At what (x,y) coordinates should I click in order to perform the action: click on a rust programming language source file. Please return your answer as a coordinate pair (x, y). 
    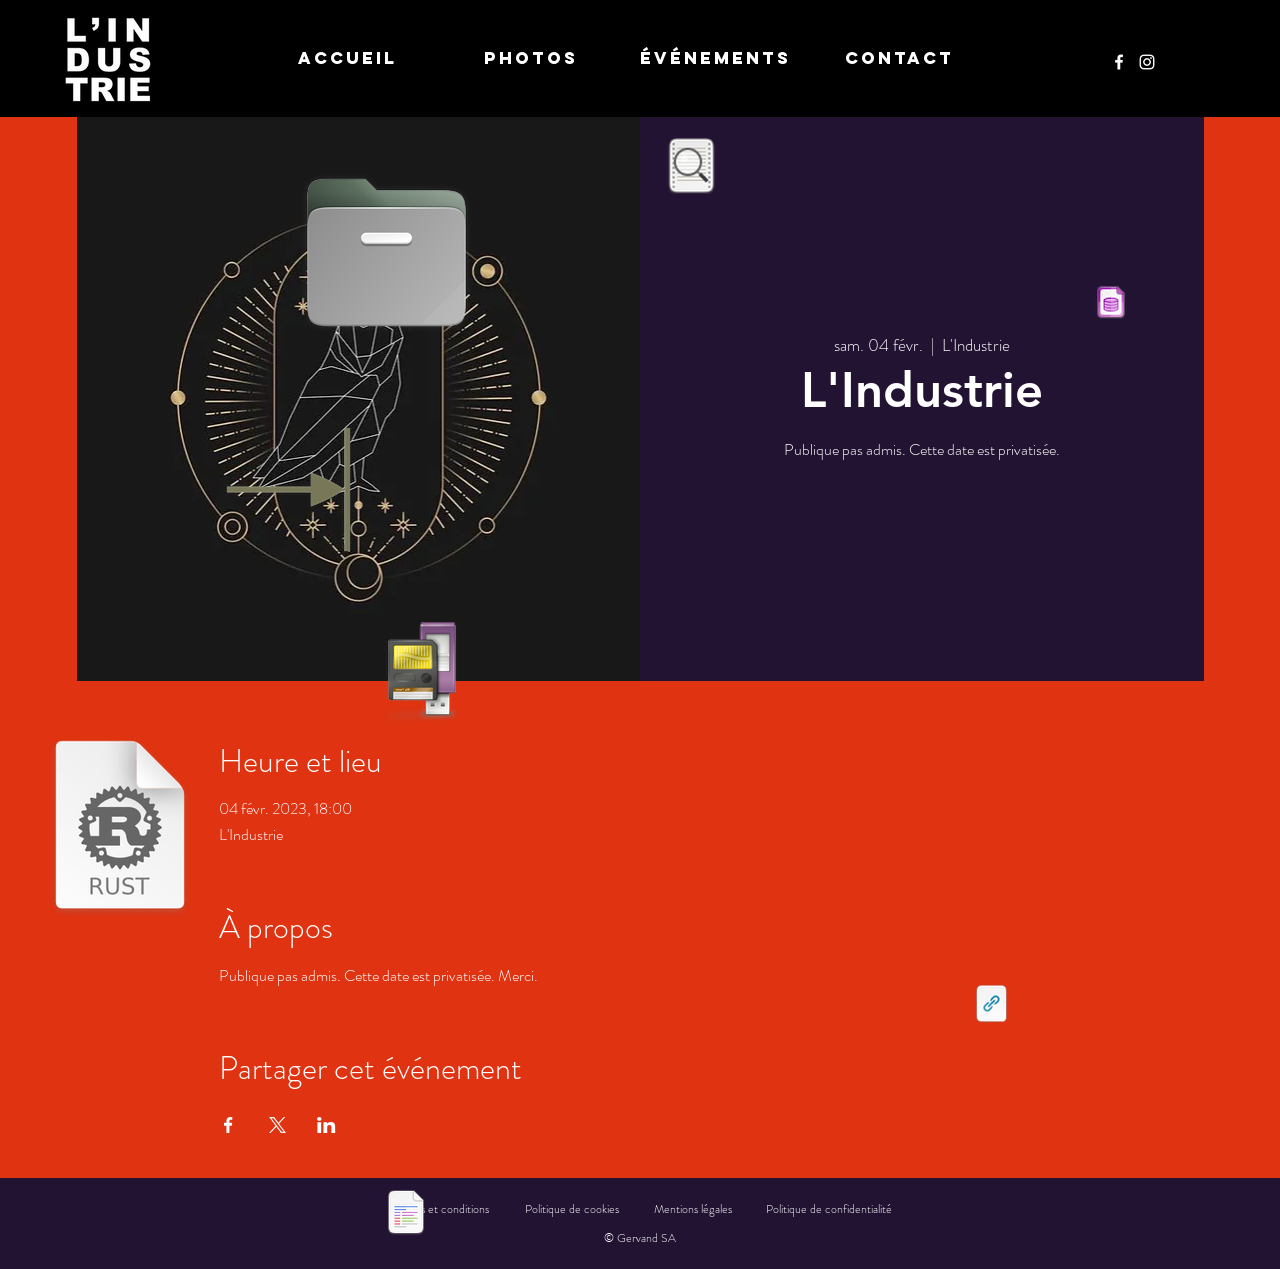
    Looking at the image, I should click on (120, 828).